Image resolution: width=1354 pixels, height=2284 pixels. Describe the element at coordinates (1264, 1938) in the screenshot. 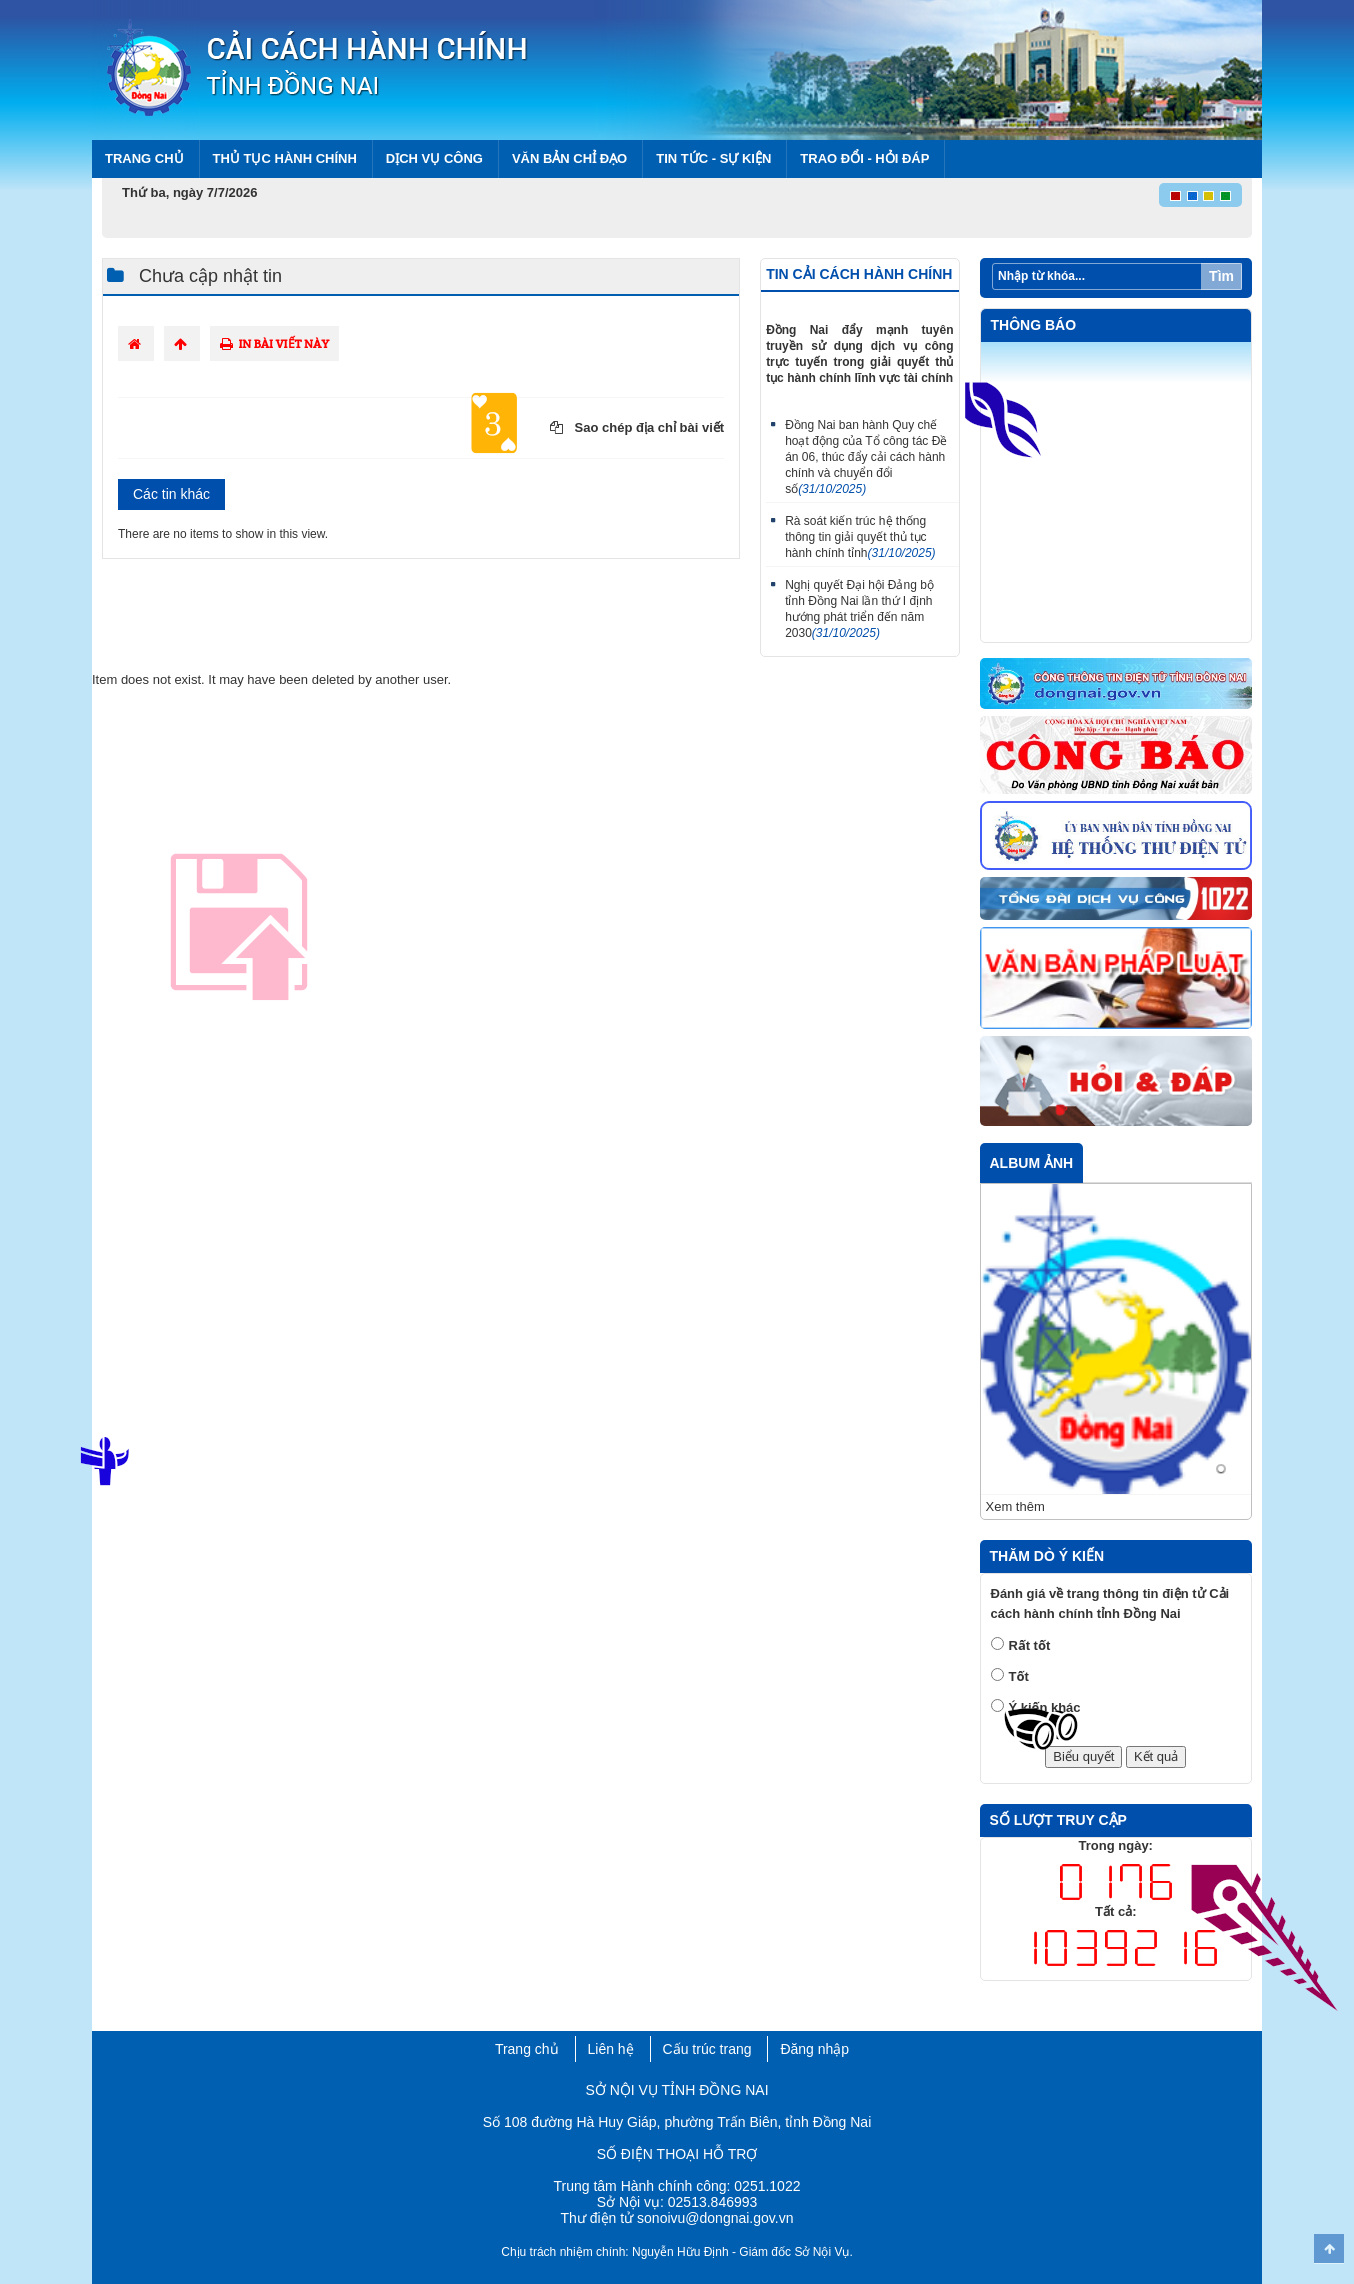

I see `activate drilling or boring tool` at that location.